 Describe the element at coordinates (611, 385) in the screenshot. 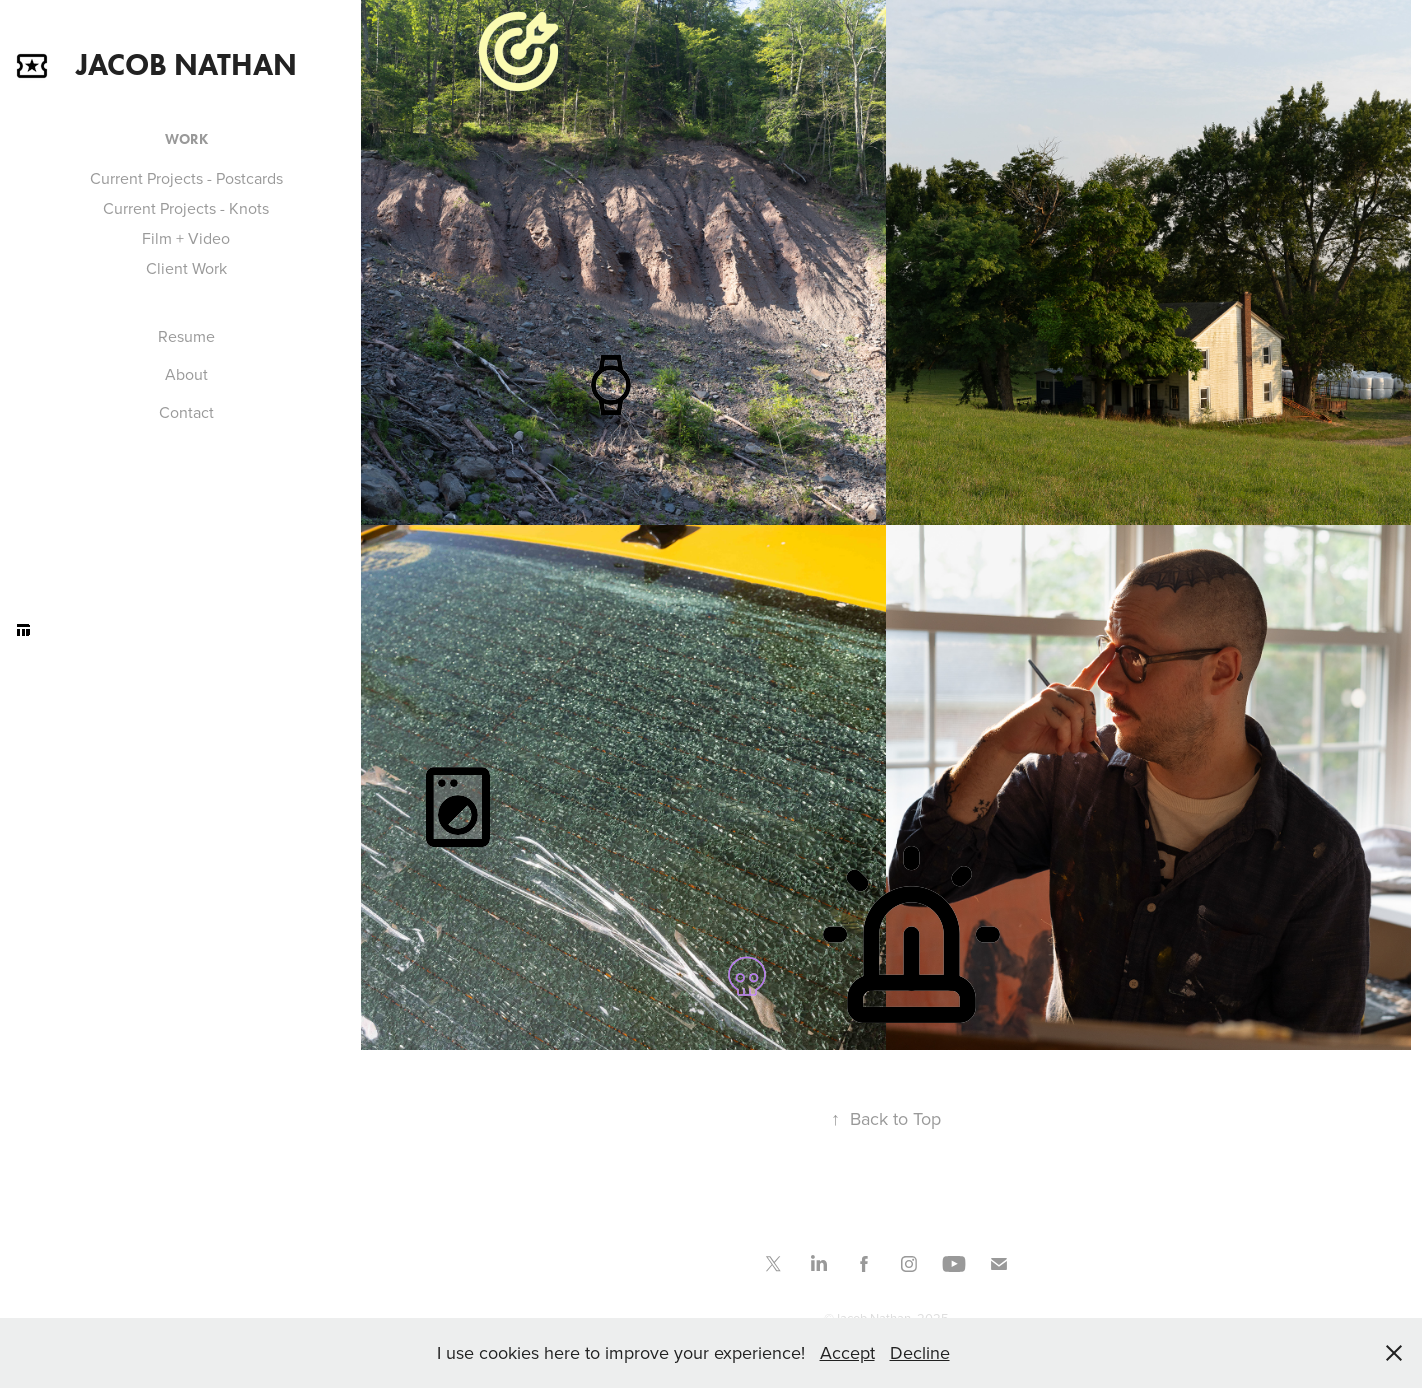

I see `access smartwatch settings or companion app` at that location.